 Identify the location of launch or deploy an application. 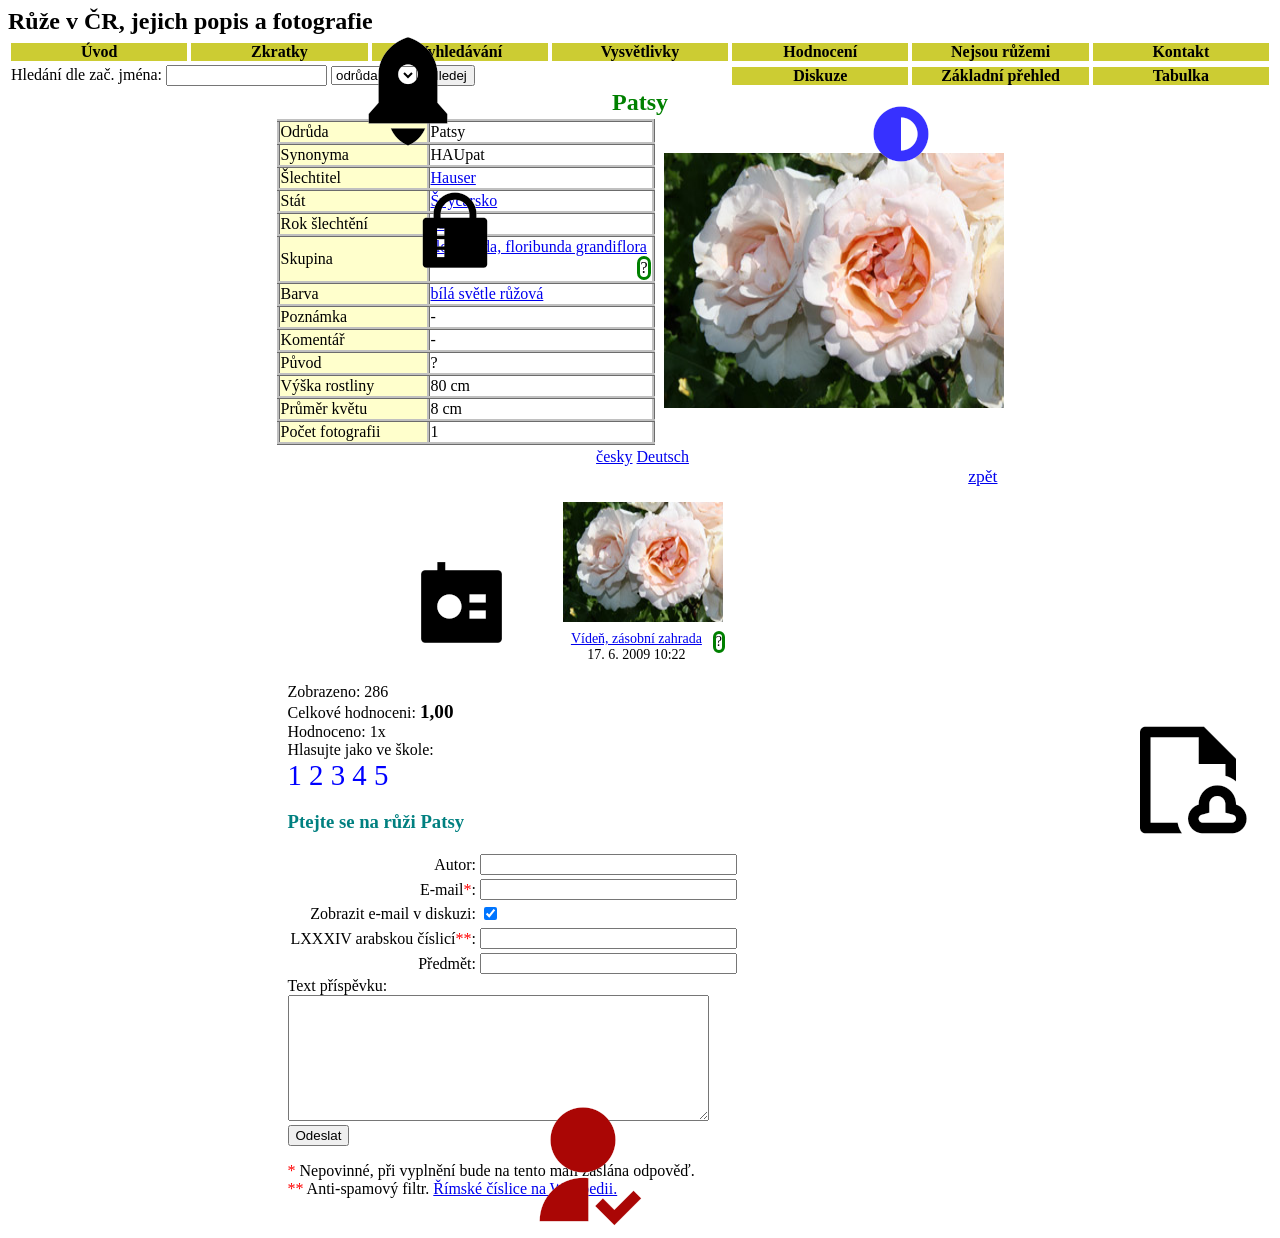
(408, 89).